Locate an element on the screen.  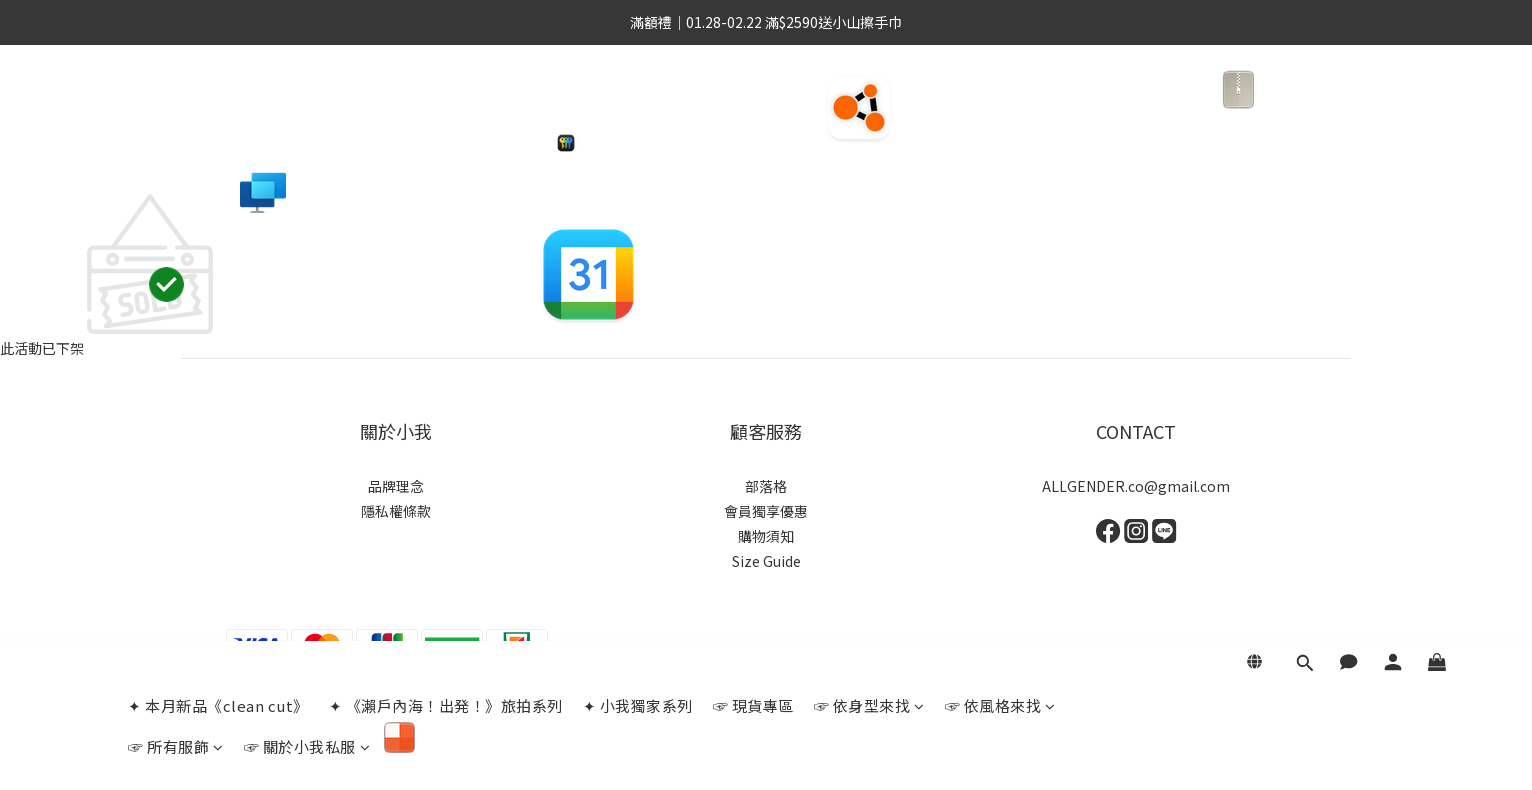
open windows quick assist app is located at coordinates (263, 190).